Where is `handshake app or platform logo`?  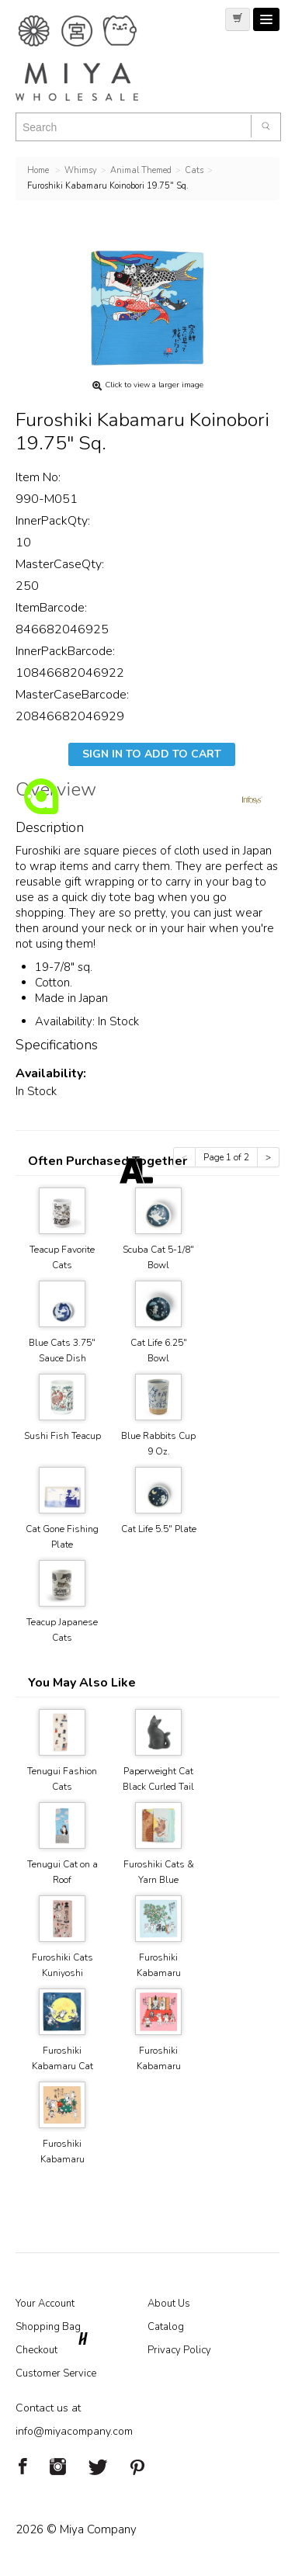 handshake app or platform logo is located at coordinates (83, 2339).